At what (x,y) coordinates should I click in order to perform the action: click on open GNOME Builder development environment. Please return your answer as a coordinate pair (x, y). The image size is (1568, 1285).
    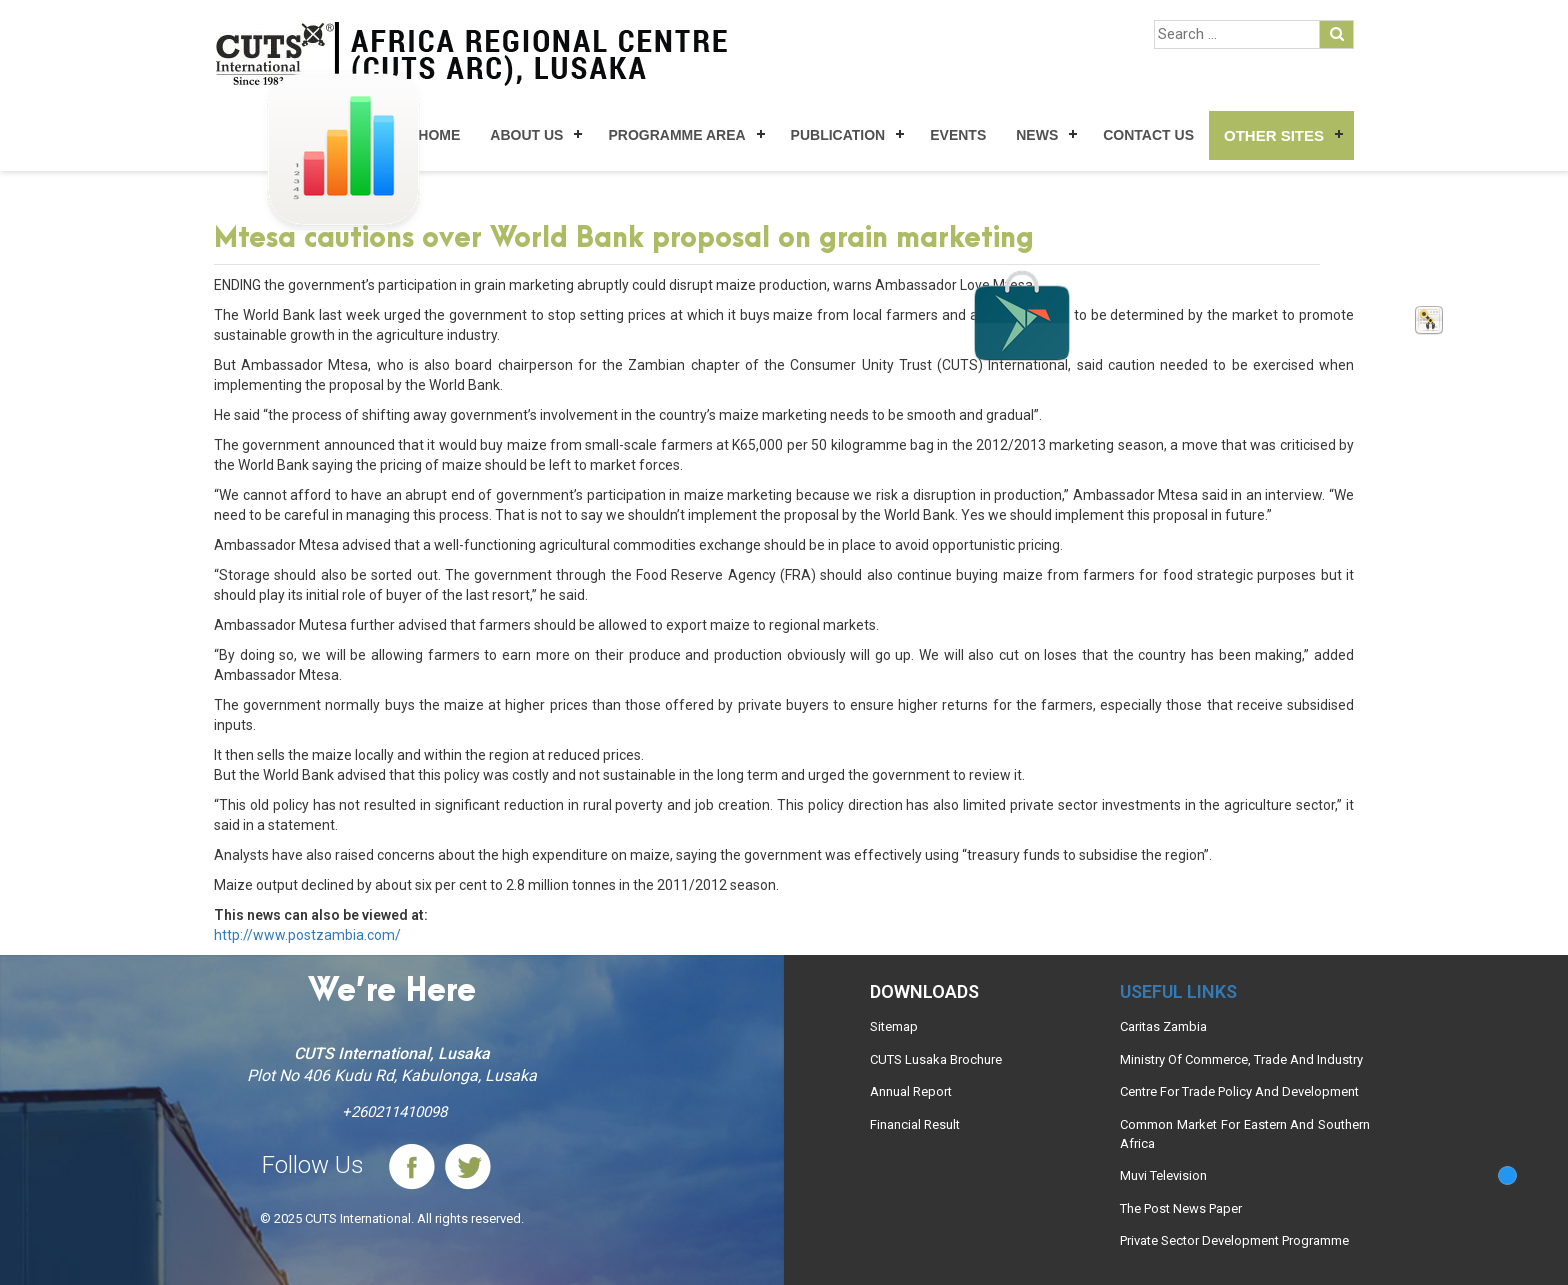
    Looking at the image, I should click on (1429, 320).